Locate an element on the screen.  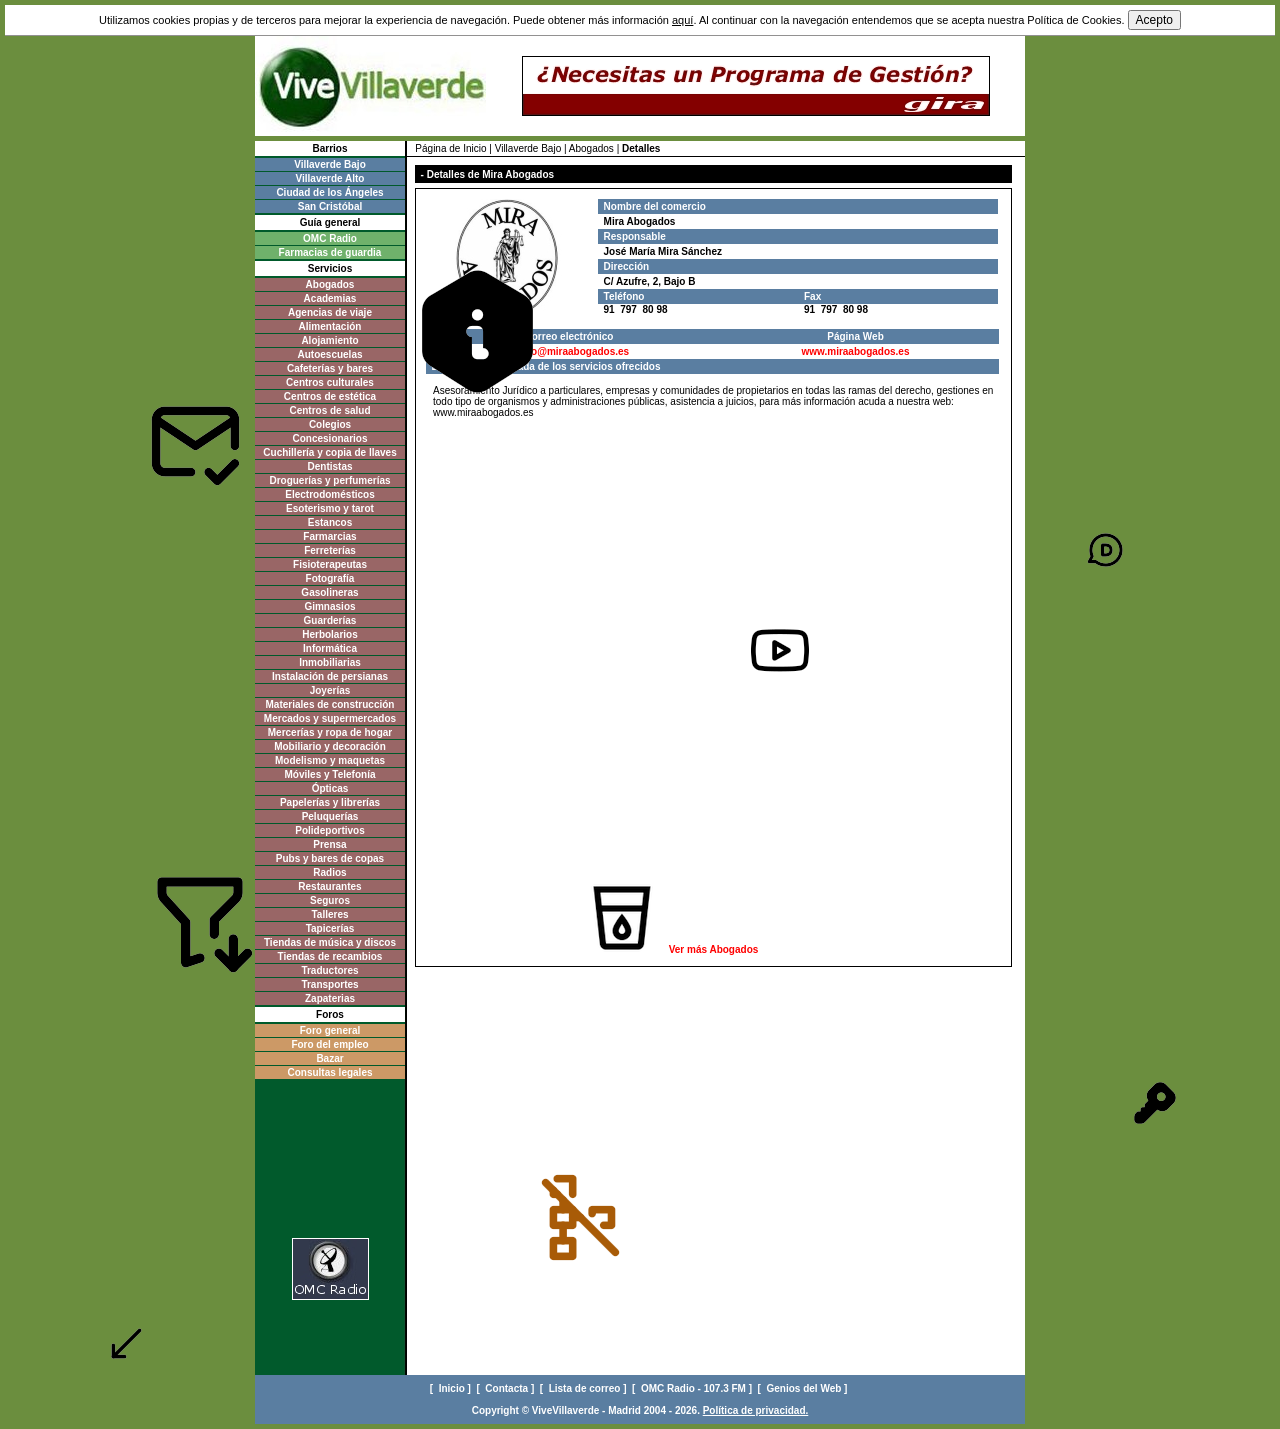
find nearby drink or beverage locations is located at coordinates (622, 918).